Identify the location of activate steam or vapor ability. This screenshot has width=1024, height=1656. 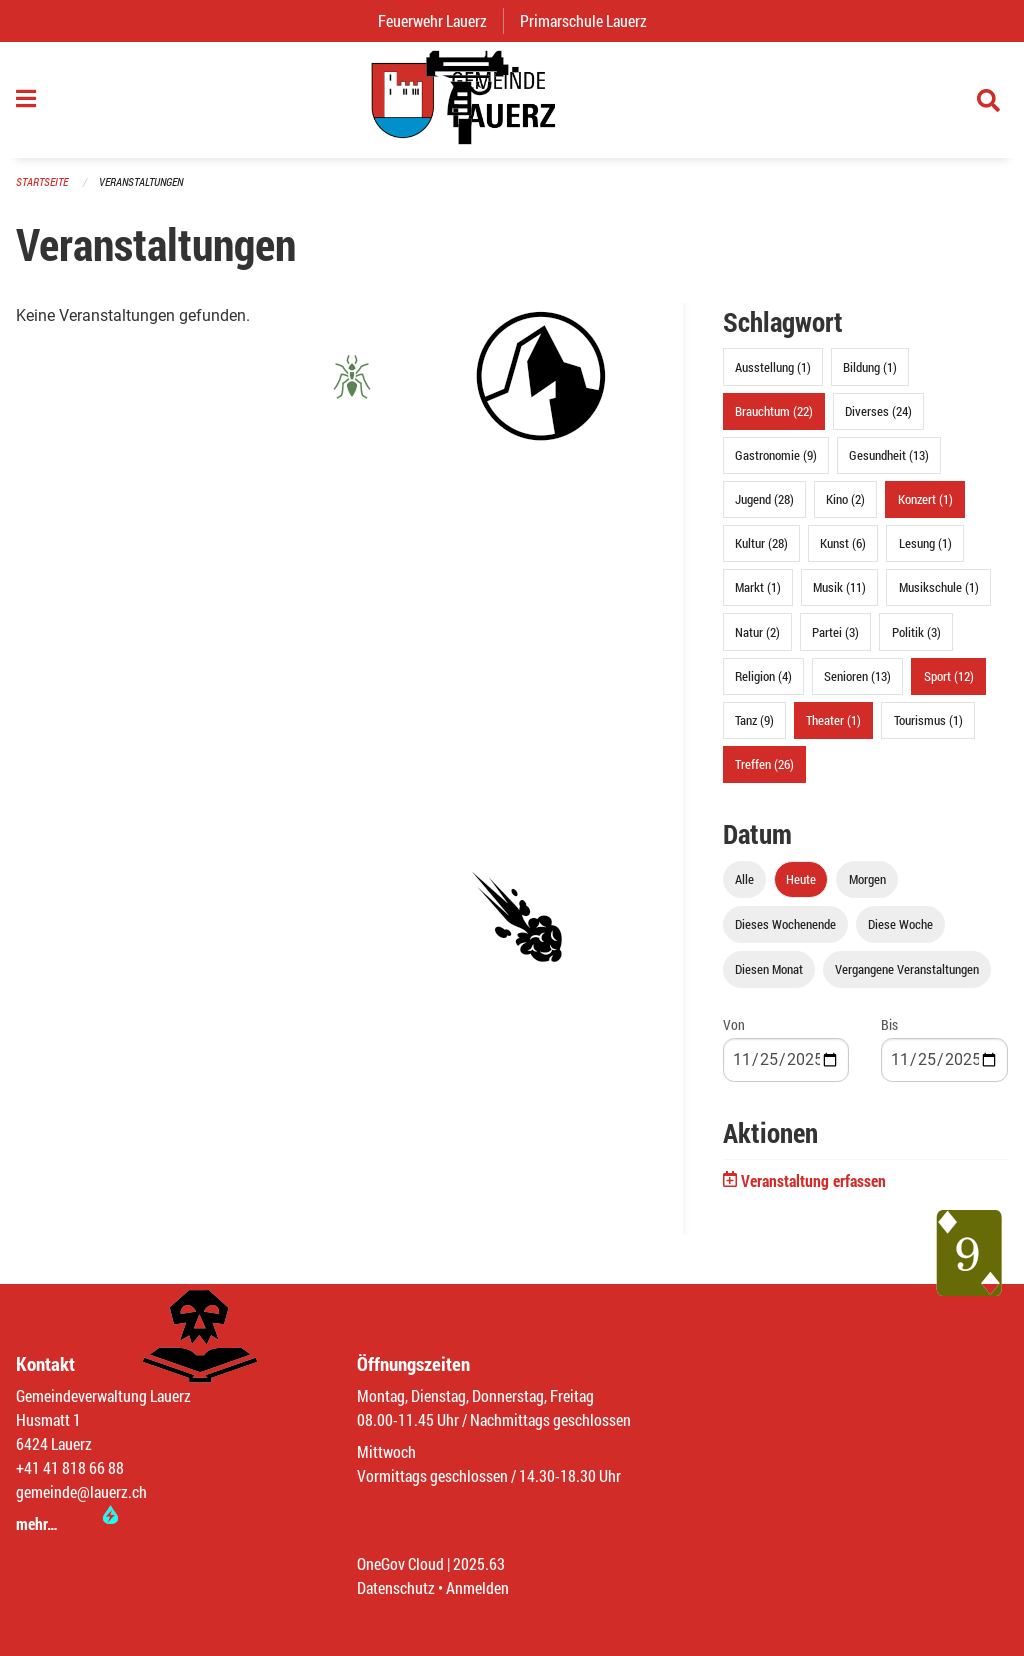
(516, 916).